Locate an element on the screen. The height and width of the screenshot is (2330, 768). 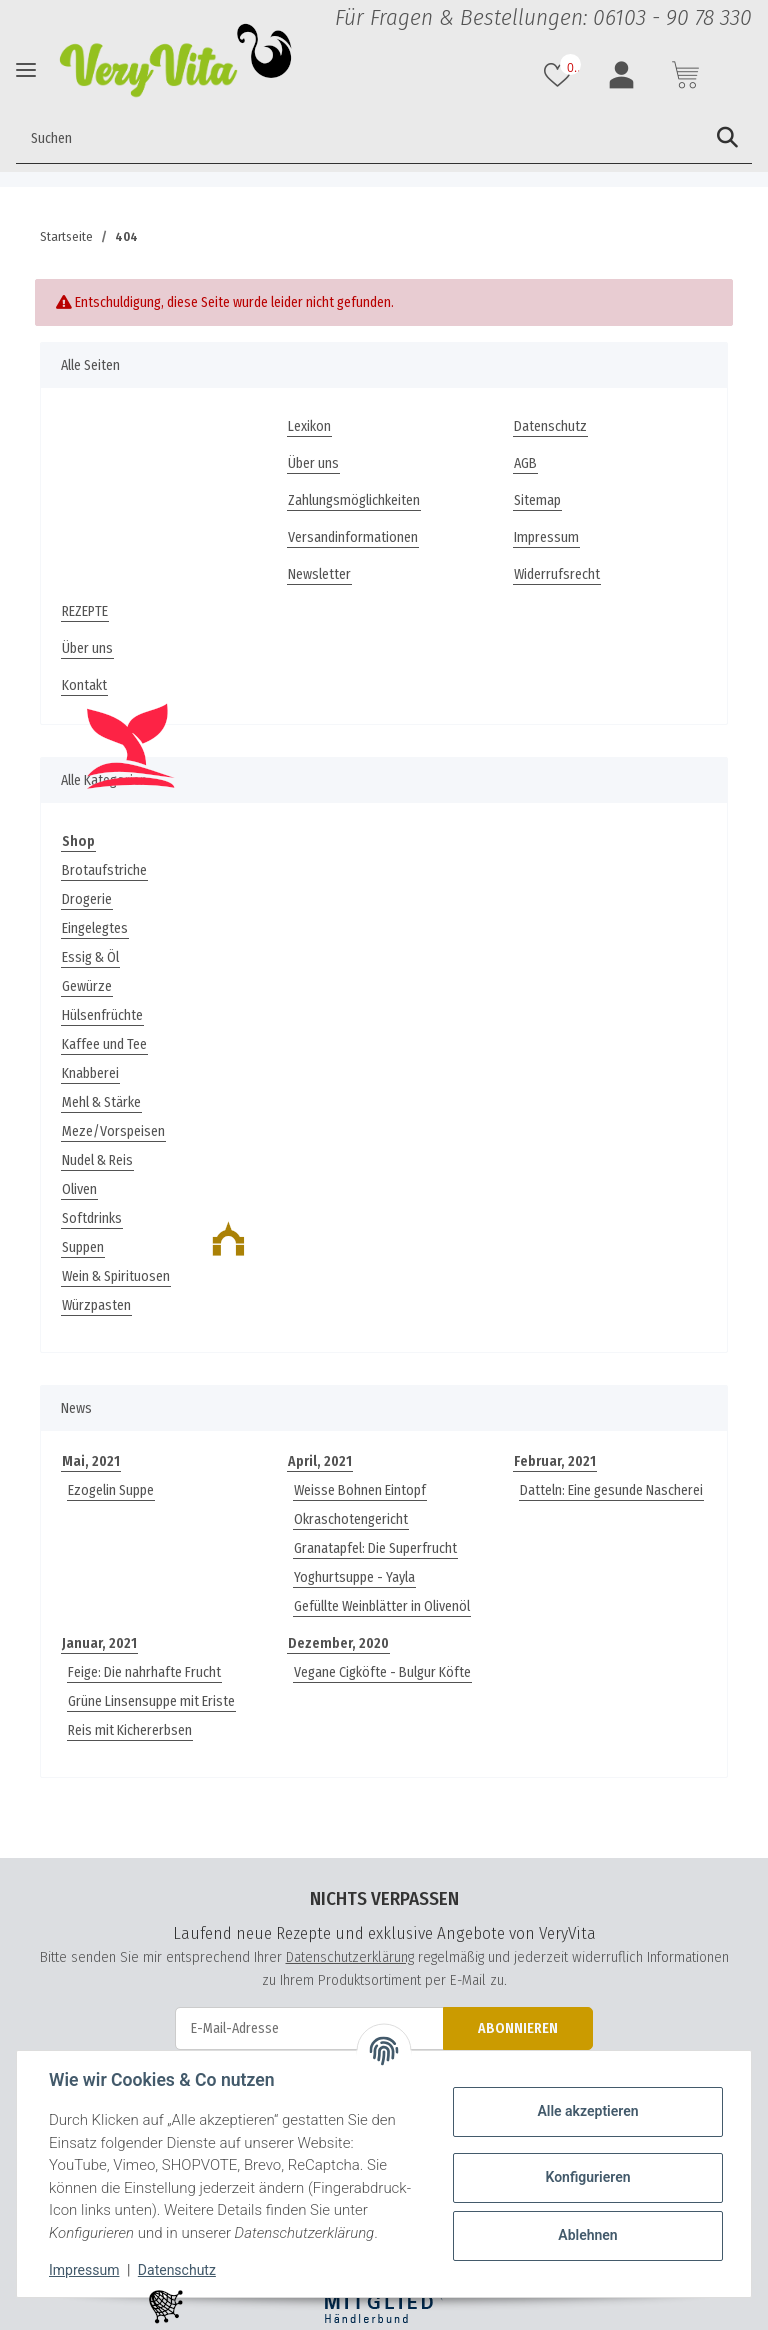
indicates marine or ocean-themed content is located at coordinates (130, 744).